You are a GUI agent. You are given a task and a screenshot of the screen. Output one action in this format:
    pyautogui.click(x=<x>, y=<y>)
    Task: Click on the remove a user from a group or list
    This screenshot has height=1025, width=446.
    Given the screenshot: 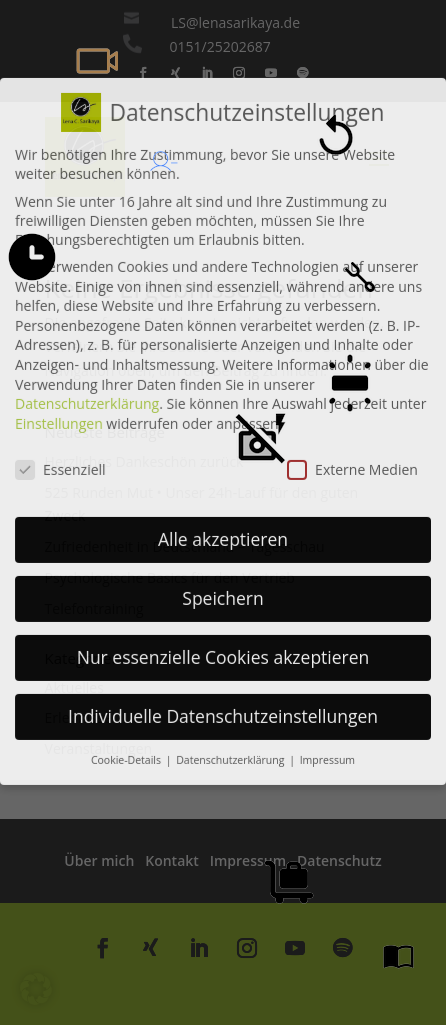 What is the action you would take?
    pyautogui.click(x=163, y=162)
    